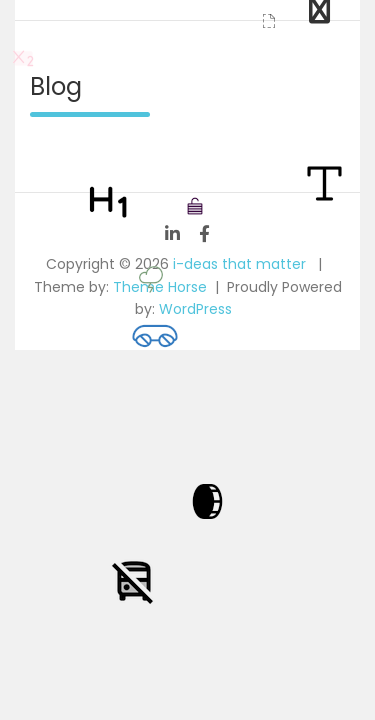  What do you see at coordinates (151, 279) in the screenshot?
I see `indicates thunderstorm or severe weather conditions` at bounding box center [151, 279].